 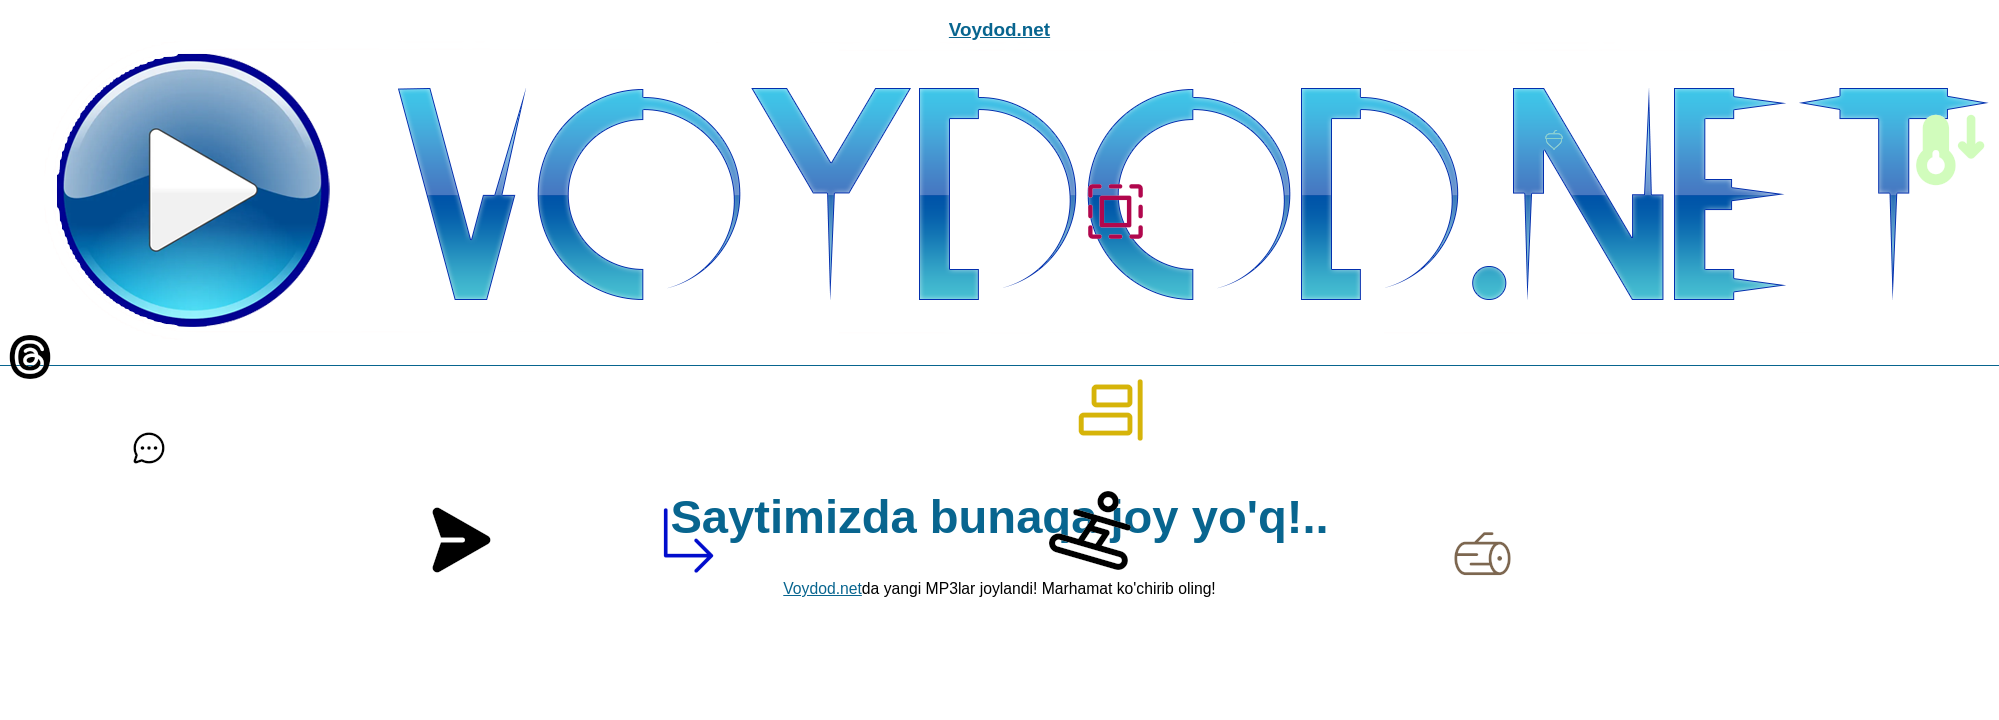 What do you see at coordinates (1115, 211) in the screenshot?
I see `select all items in the current view` at bounding box center [1115, 211].